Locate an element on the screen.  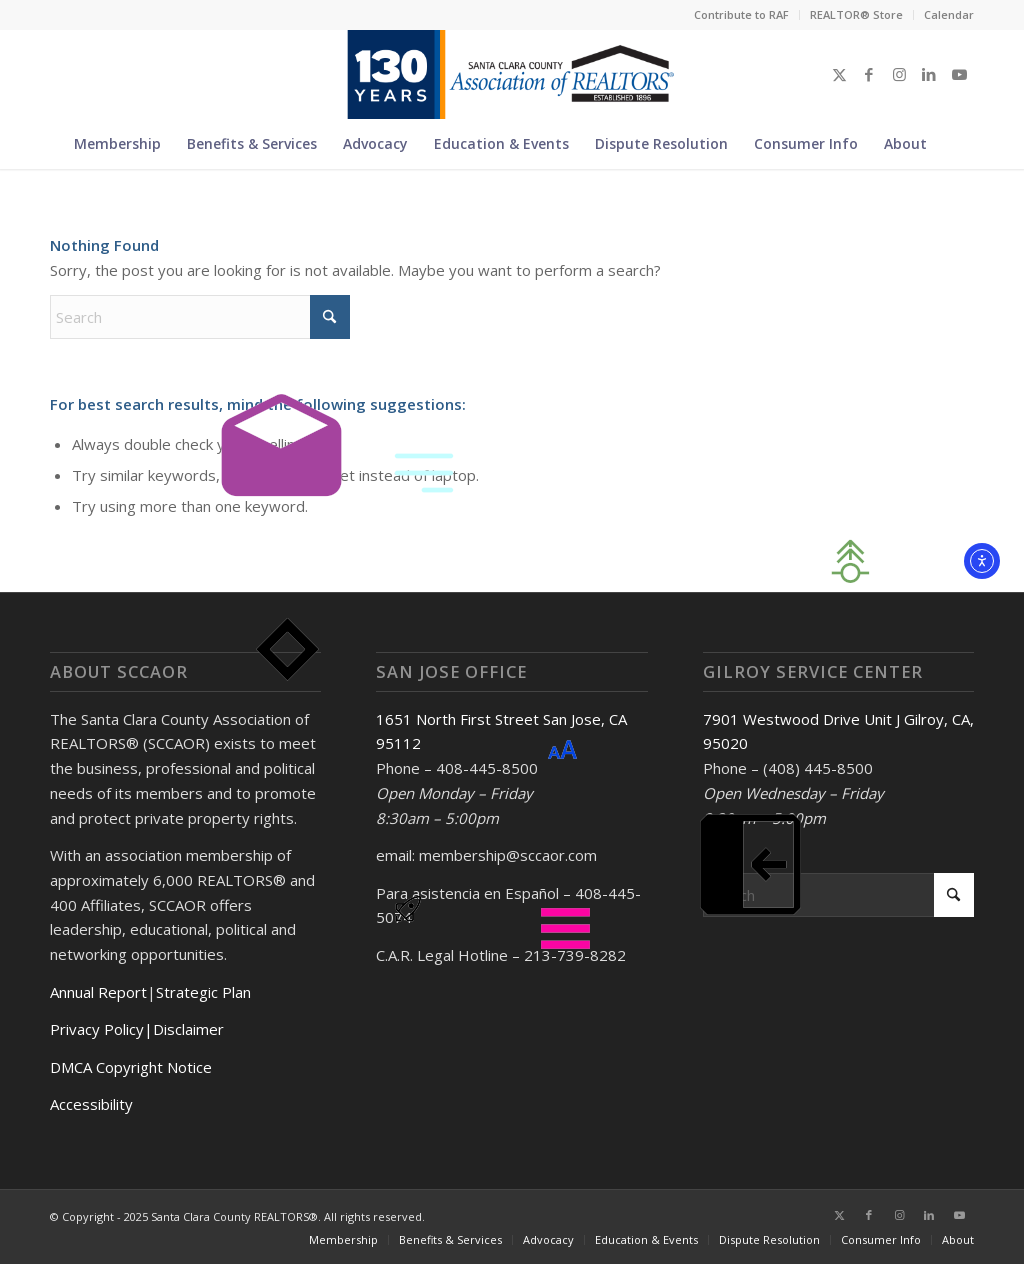
unverified log breakpoint in debug mode is located at coordinates (287, 649).